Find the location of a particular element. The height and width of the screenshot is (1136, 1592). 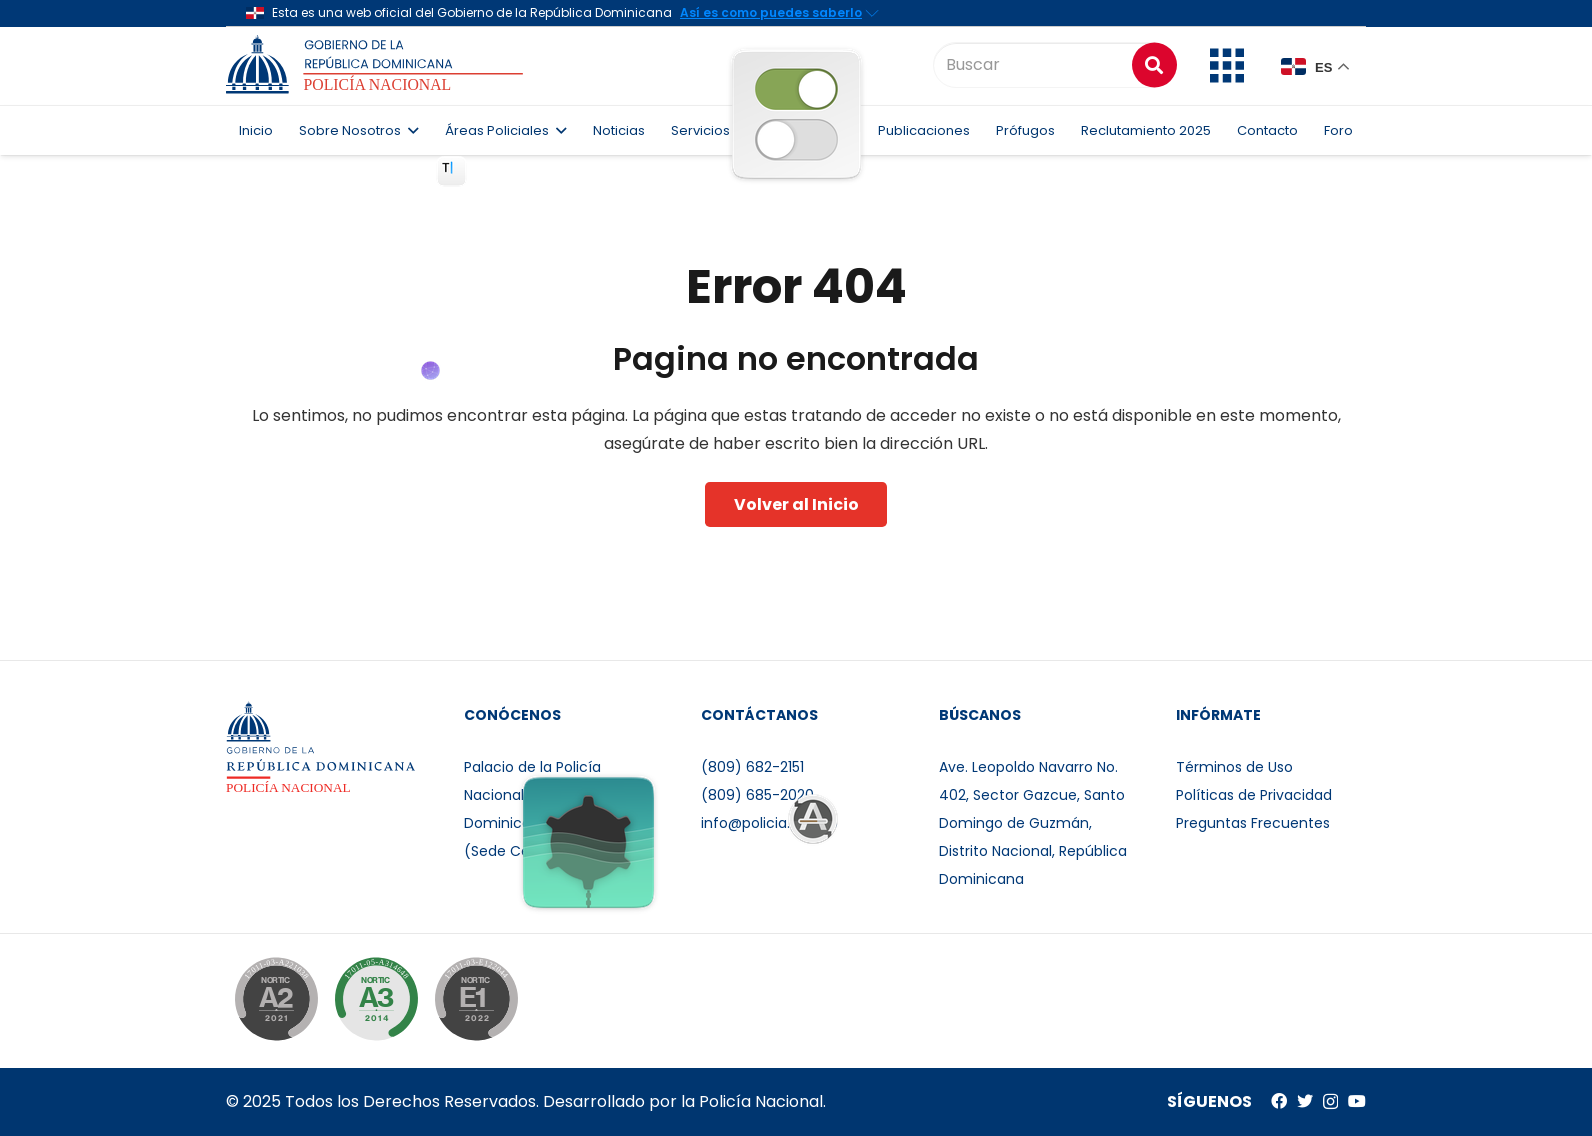

launch gnome mines game is located at coordinates (588, 842).